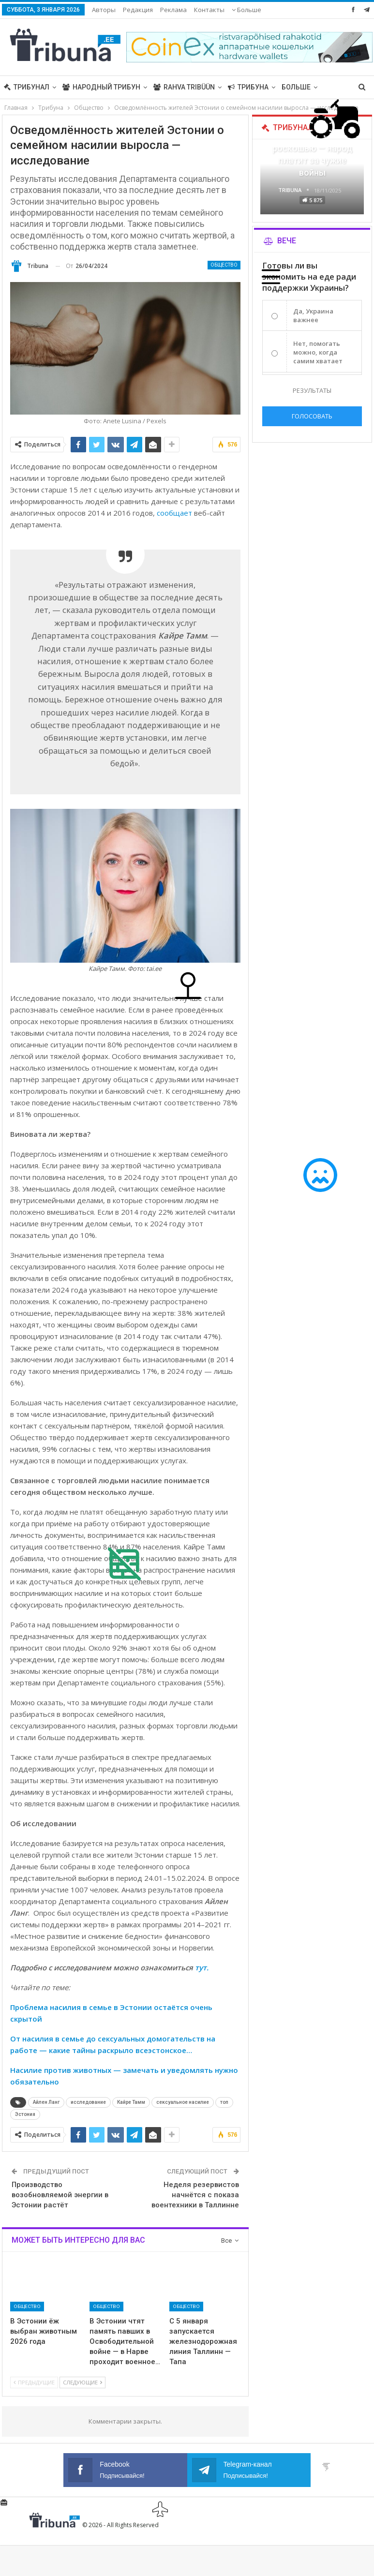  Describe the element at coordinates (124, 1564) in the screenshot. I see `disable wall or barrier feature` at that location.